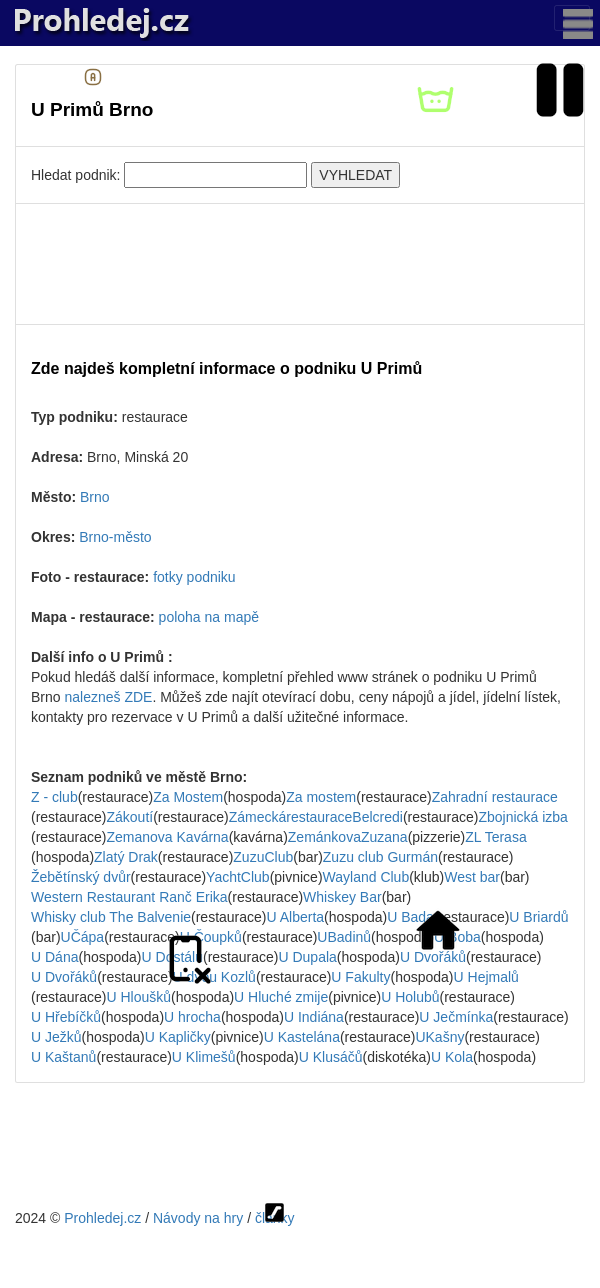  Describe the element at coordinates (185, 958) in the screenshot. I see `disconnect mobile device` at that location.